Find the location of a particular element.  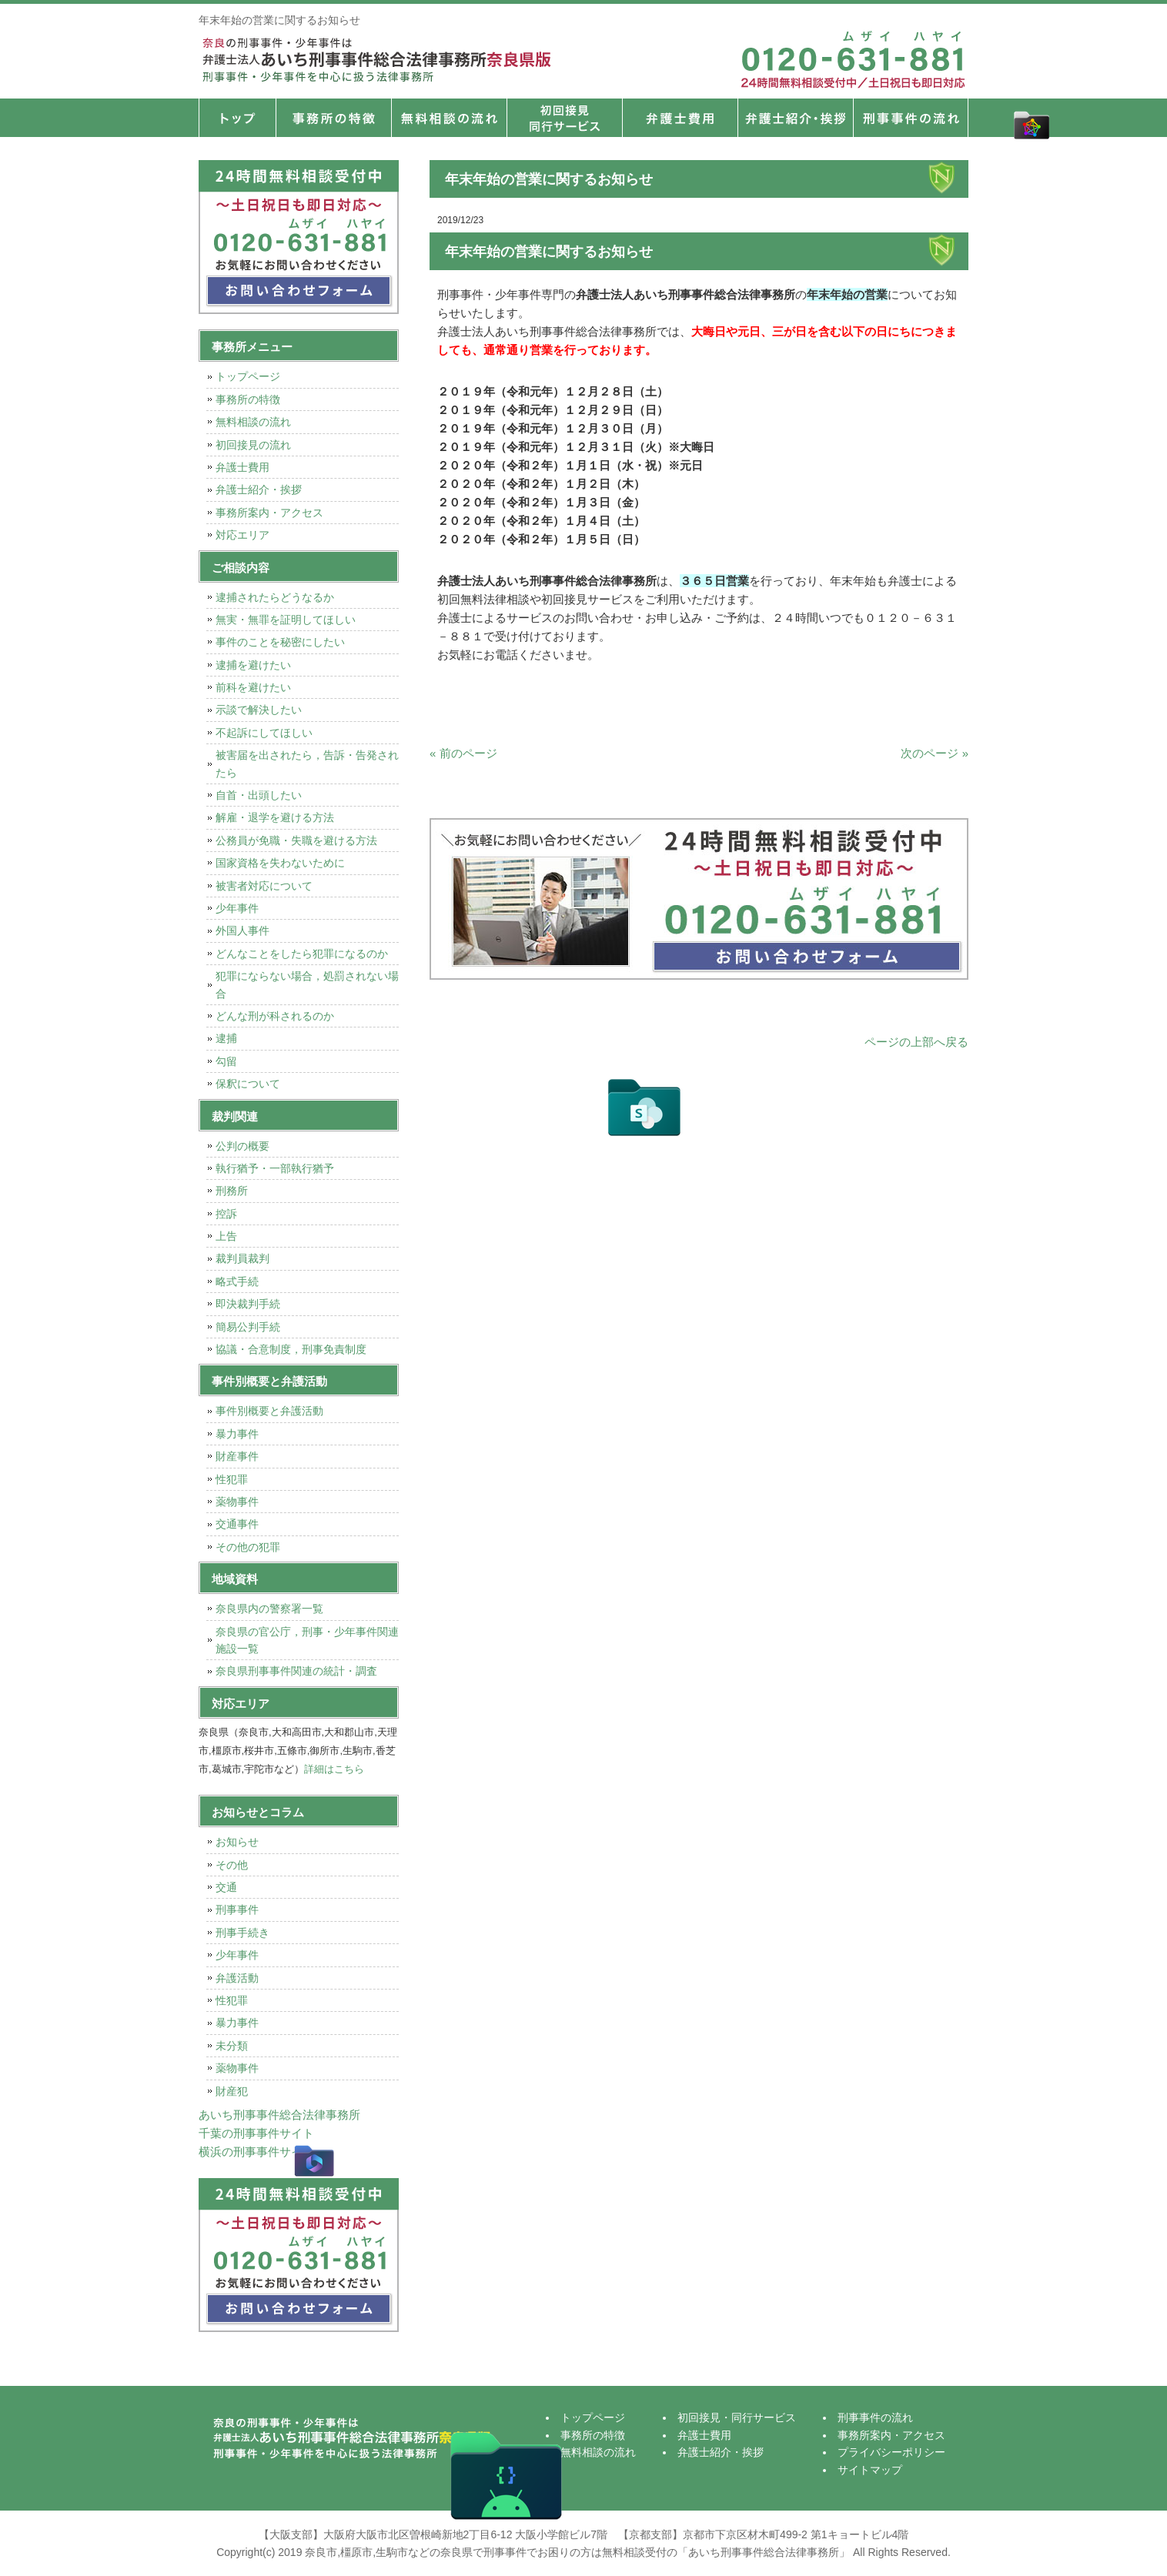

open android developer project files is located at coordinates (506, 2479).